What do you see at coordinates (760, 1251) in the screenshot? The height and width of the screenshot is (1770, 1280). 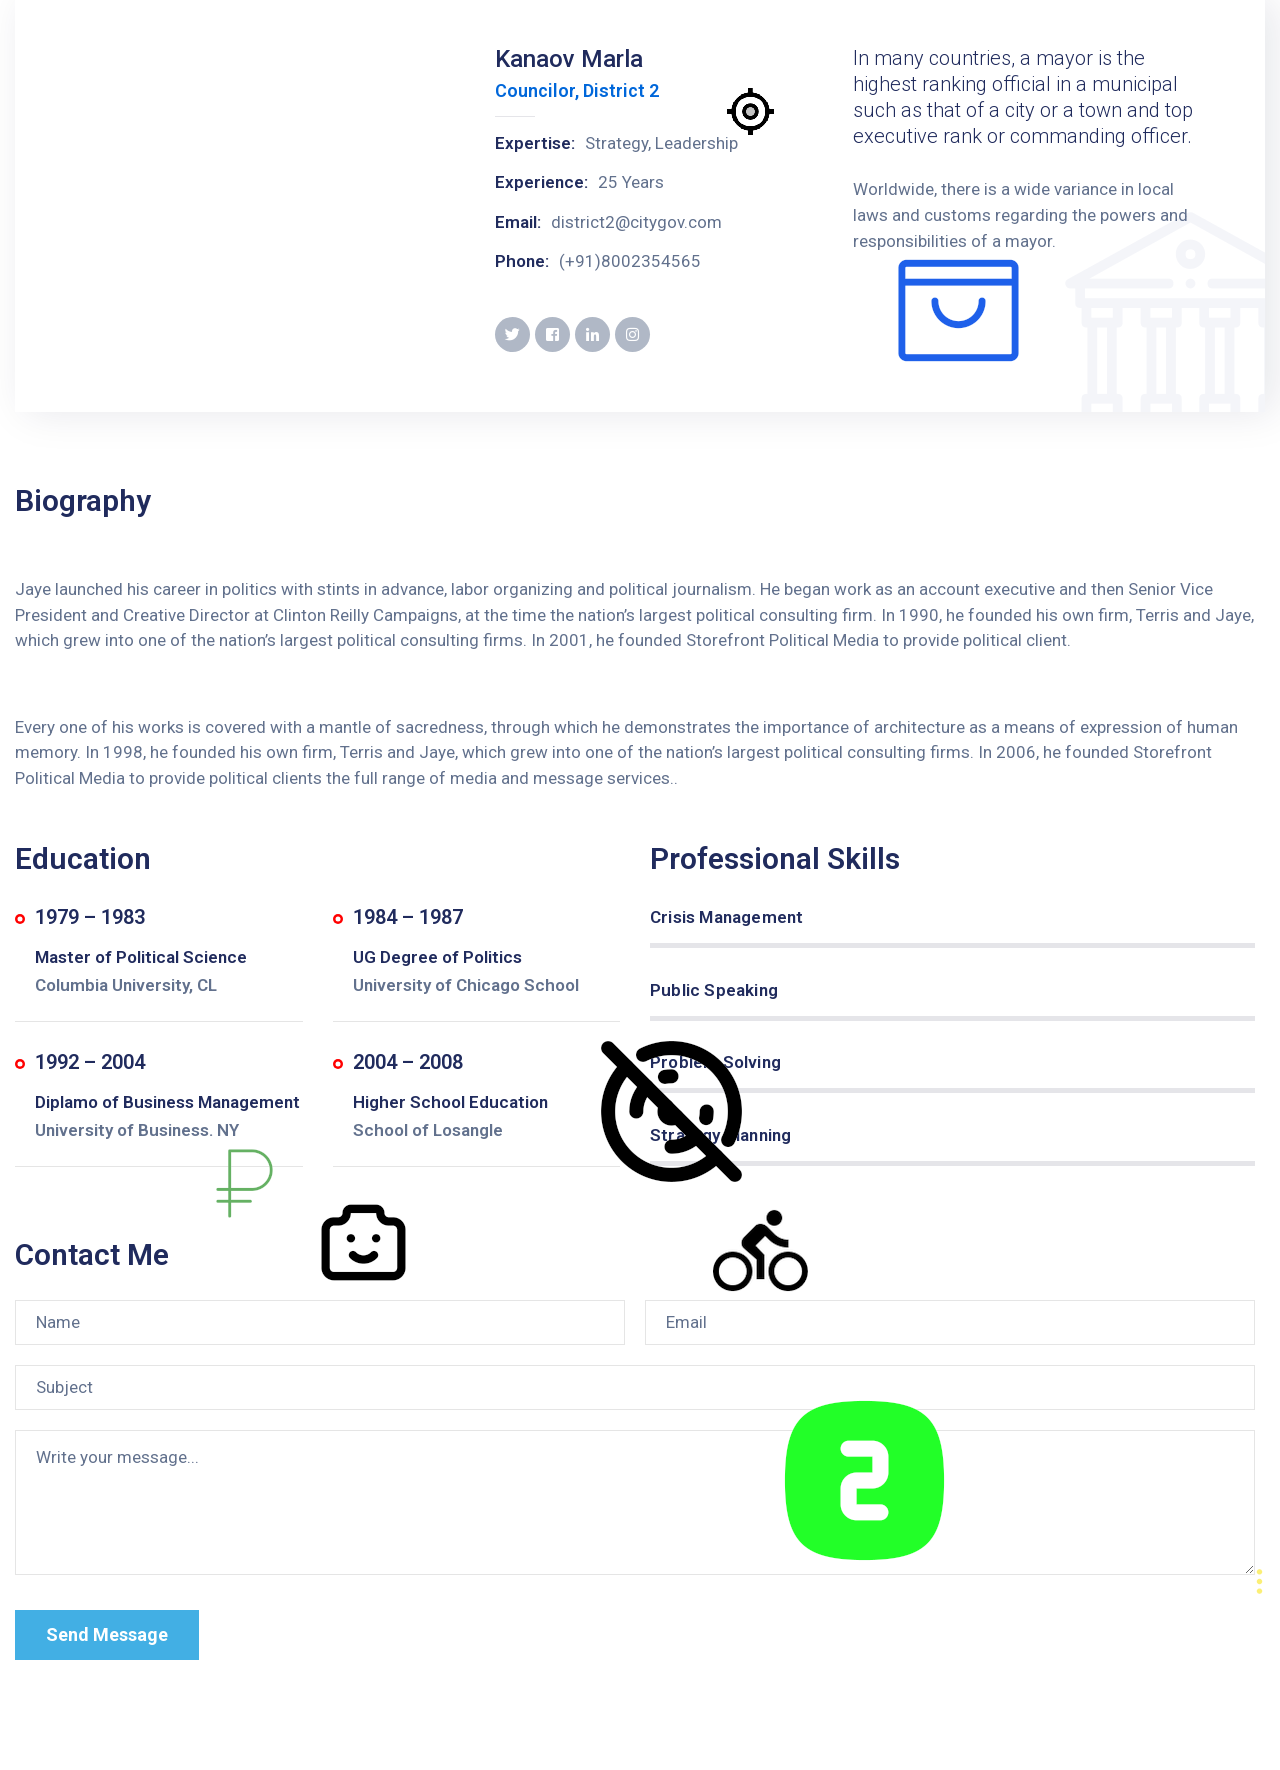 I see `get cycling directions` at bounding box center [760, 1251].